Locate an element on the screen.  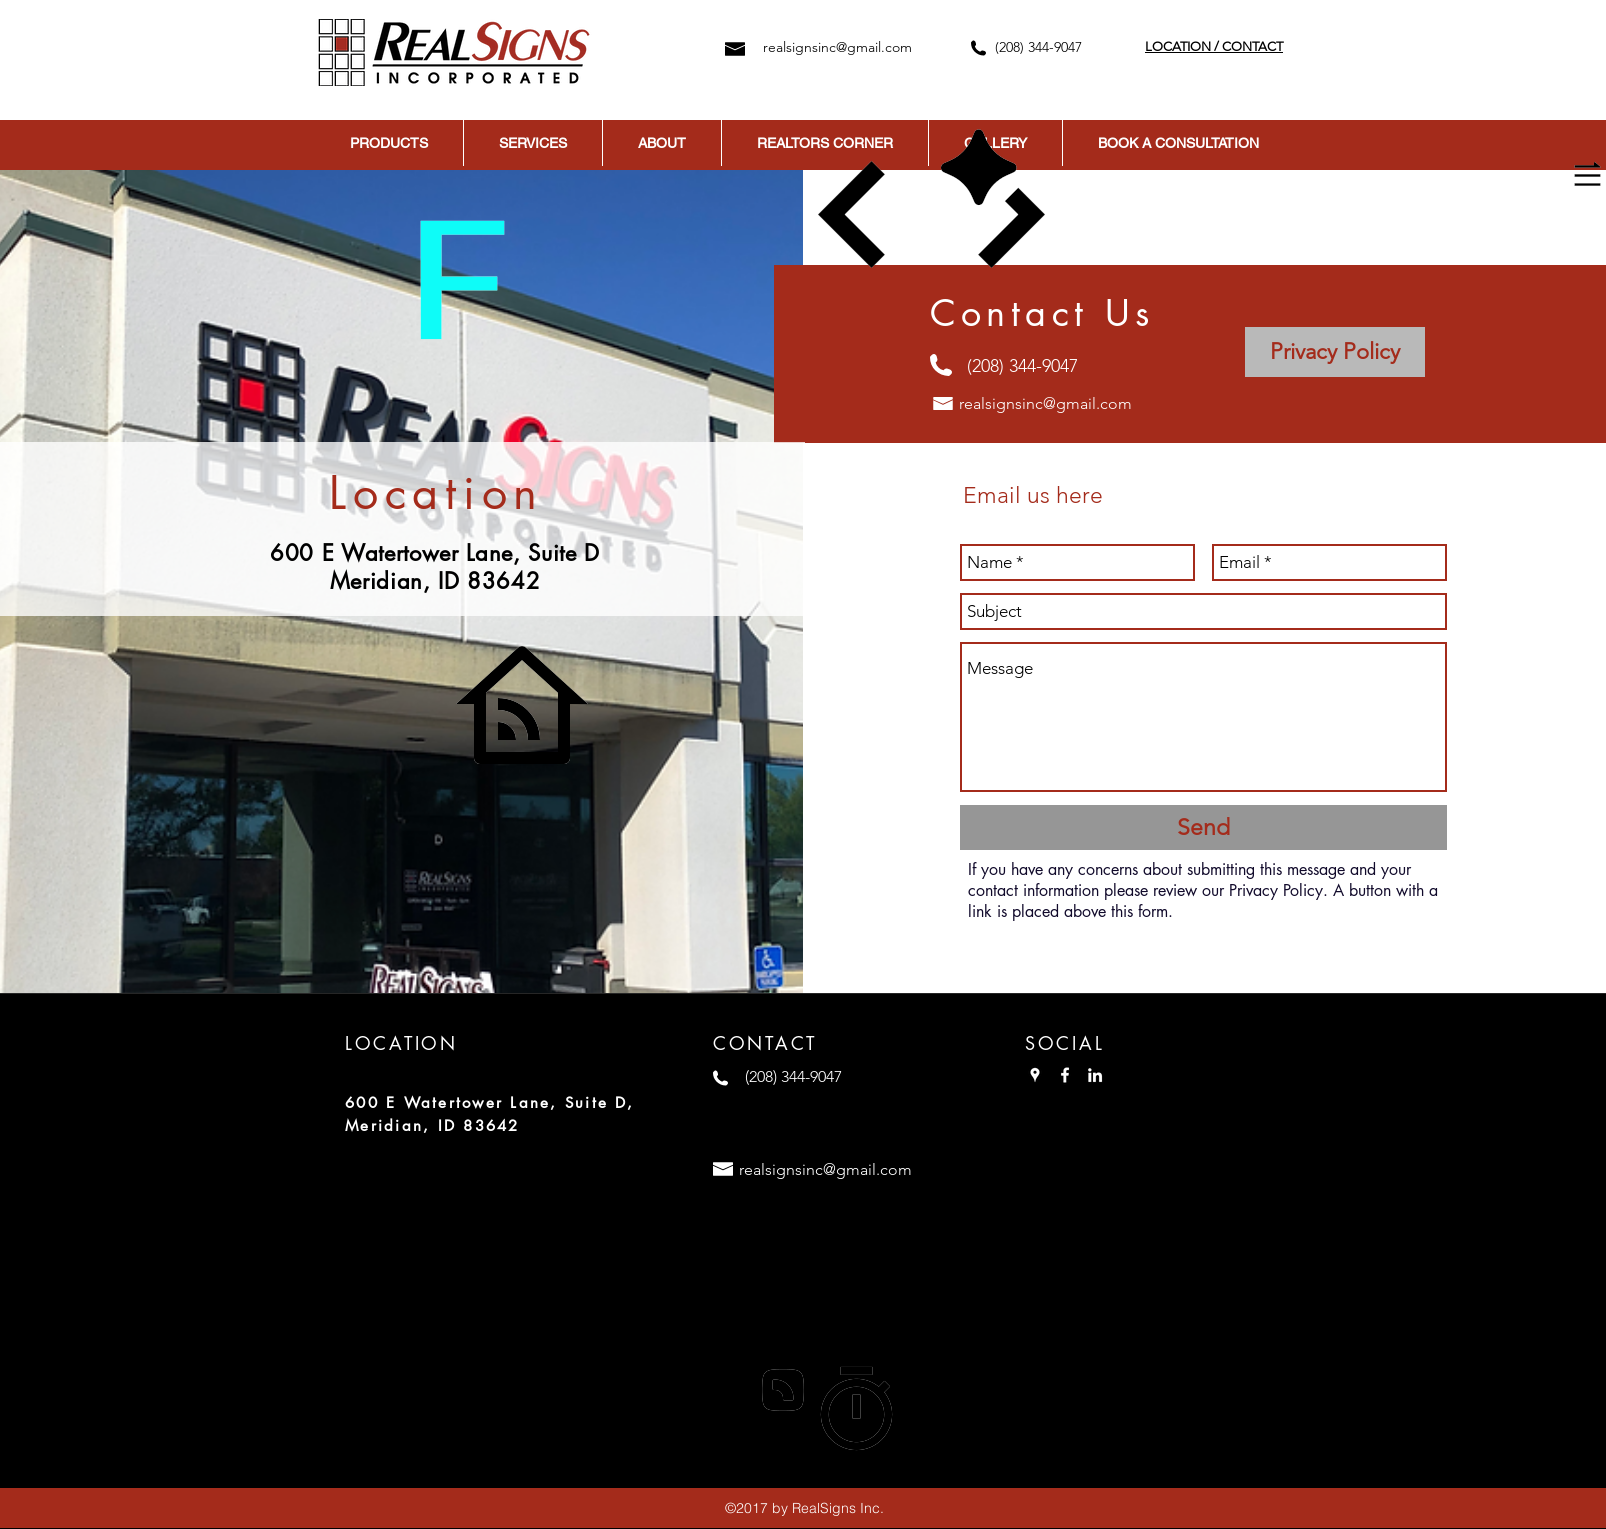
start or set a timer is located at coordinates (856, 1410).